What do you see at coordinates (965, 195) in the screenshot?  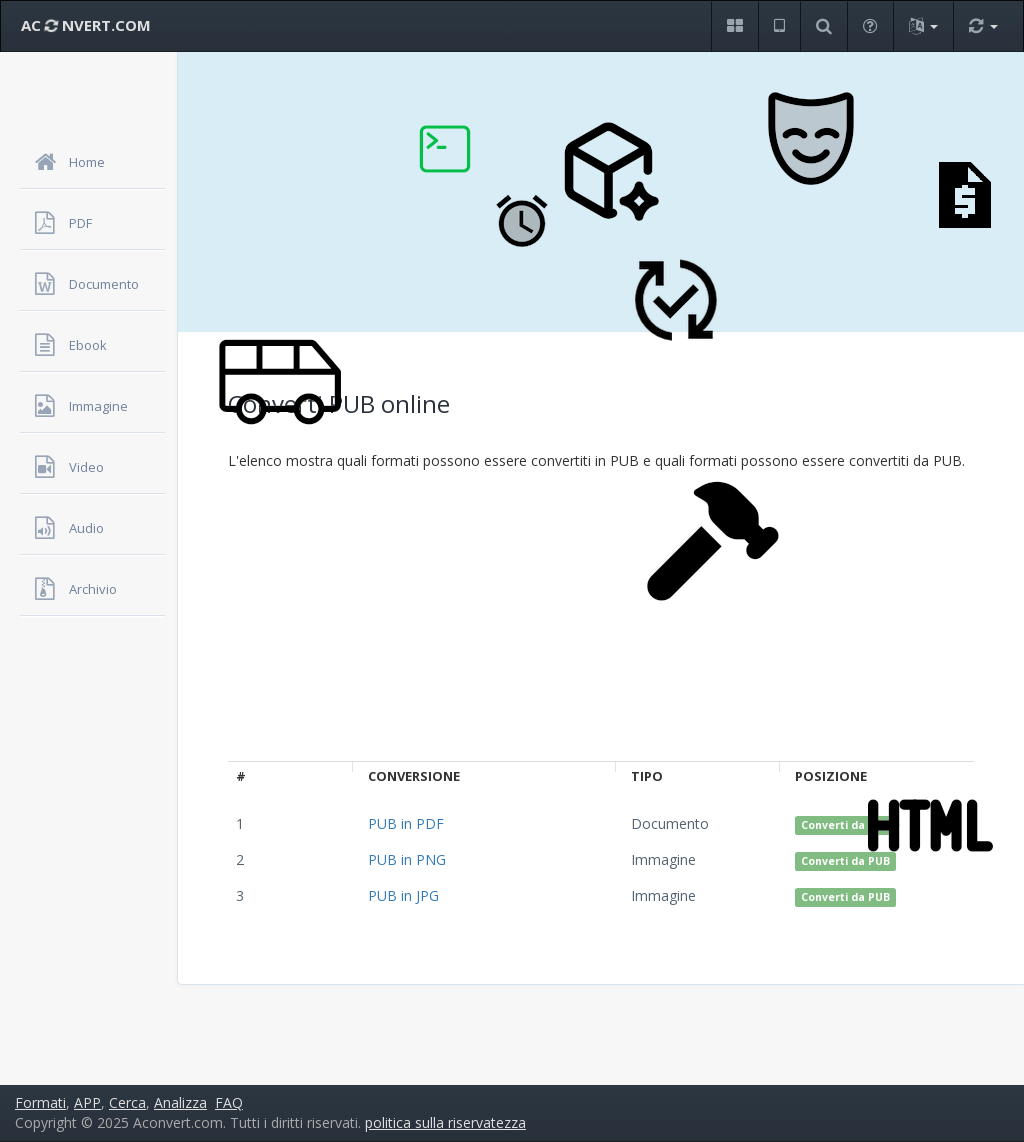 I see `request a price quote or estimate` at bounding box center [965, 195].